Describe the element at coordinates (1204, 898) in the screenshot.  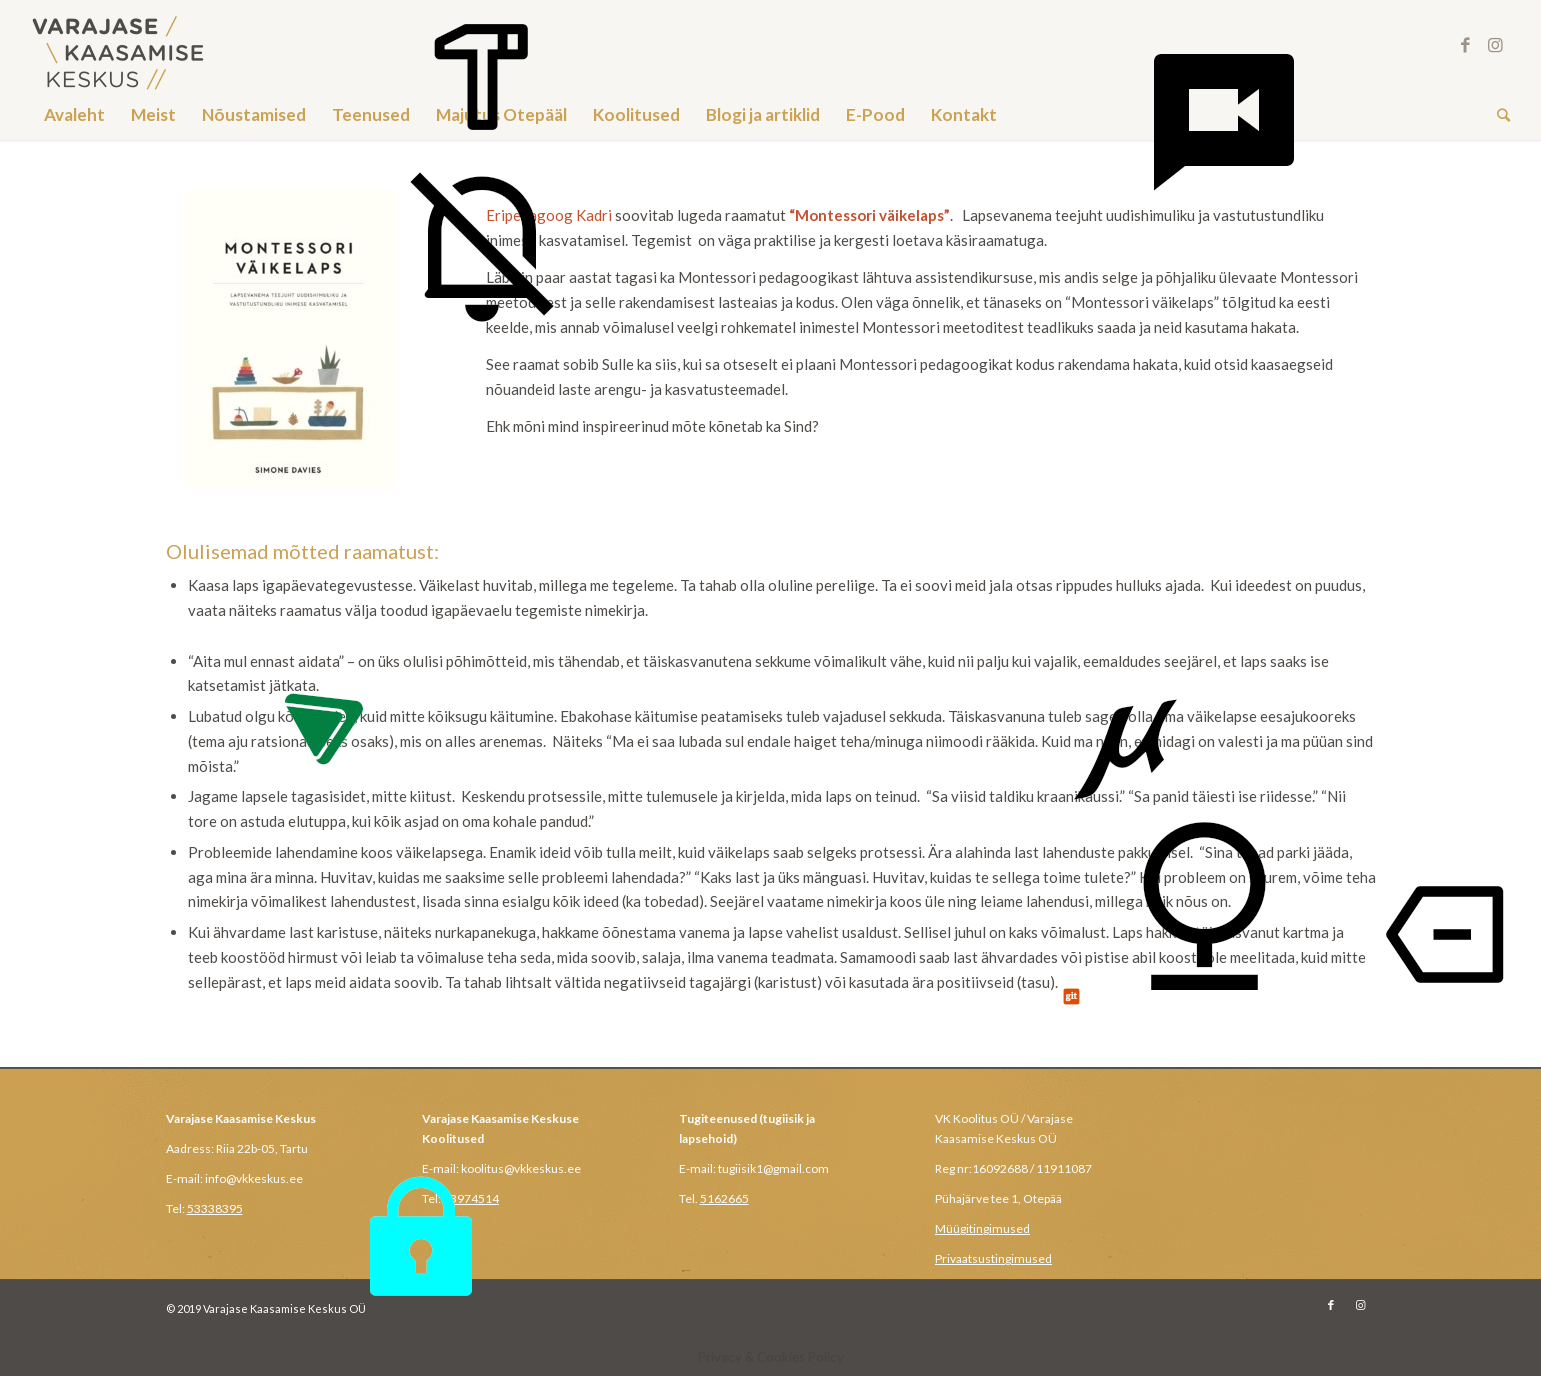
I see `mark a location on the map` at that location.